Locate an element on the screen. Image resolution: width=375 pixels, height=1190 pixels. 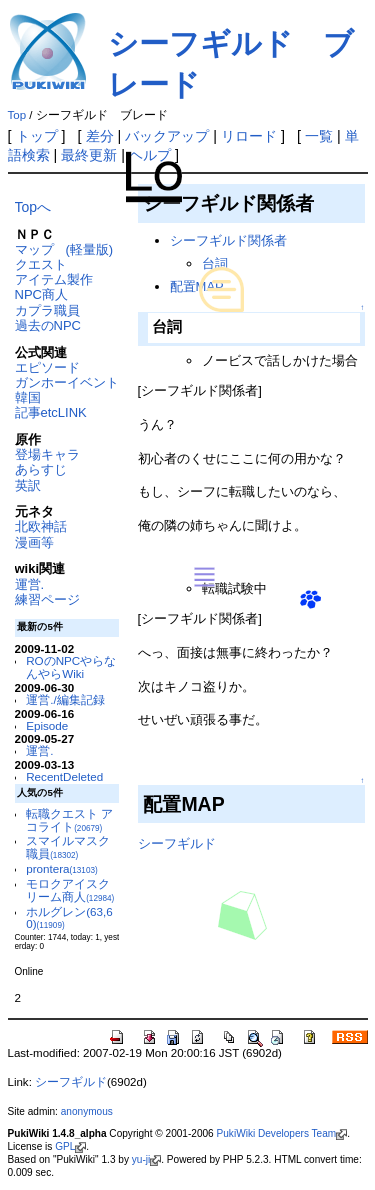
open quip collaborative documents app is located at coordinates (221, 289).